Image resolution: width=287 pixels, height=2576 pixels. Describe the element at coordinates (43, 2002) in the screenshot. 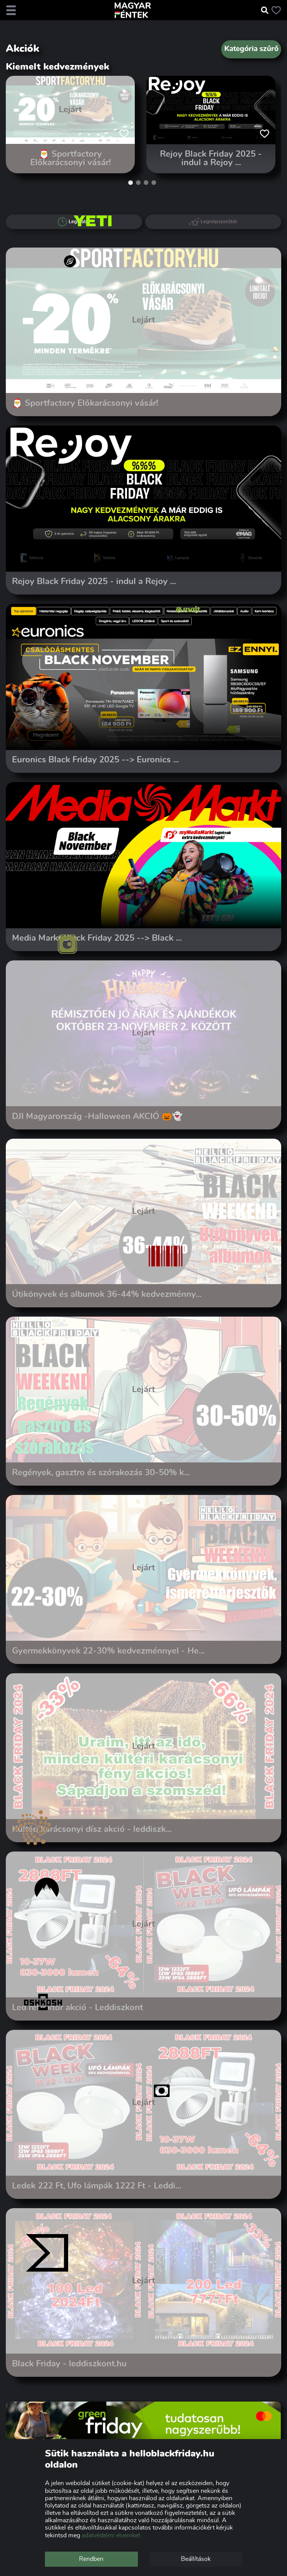

I see `Oshkosh Corporation brand logo` at that location.